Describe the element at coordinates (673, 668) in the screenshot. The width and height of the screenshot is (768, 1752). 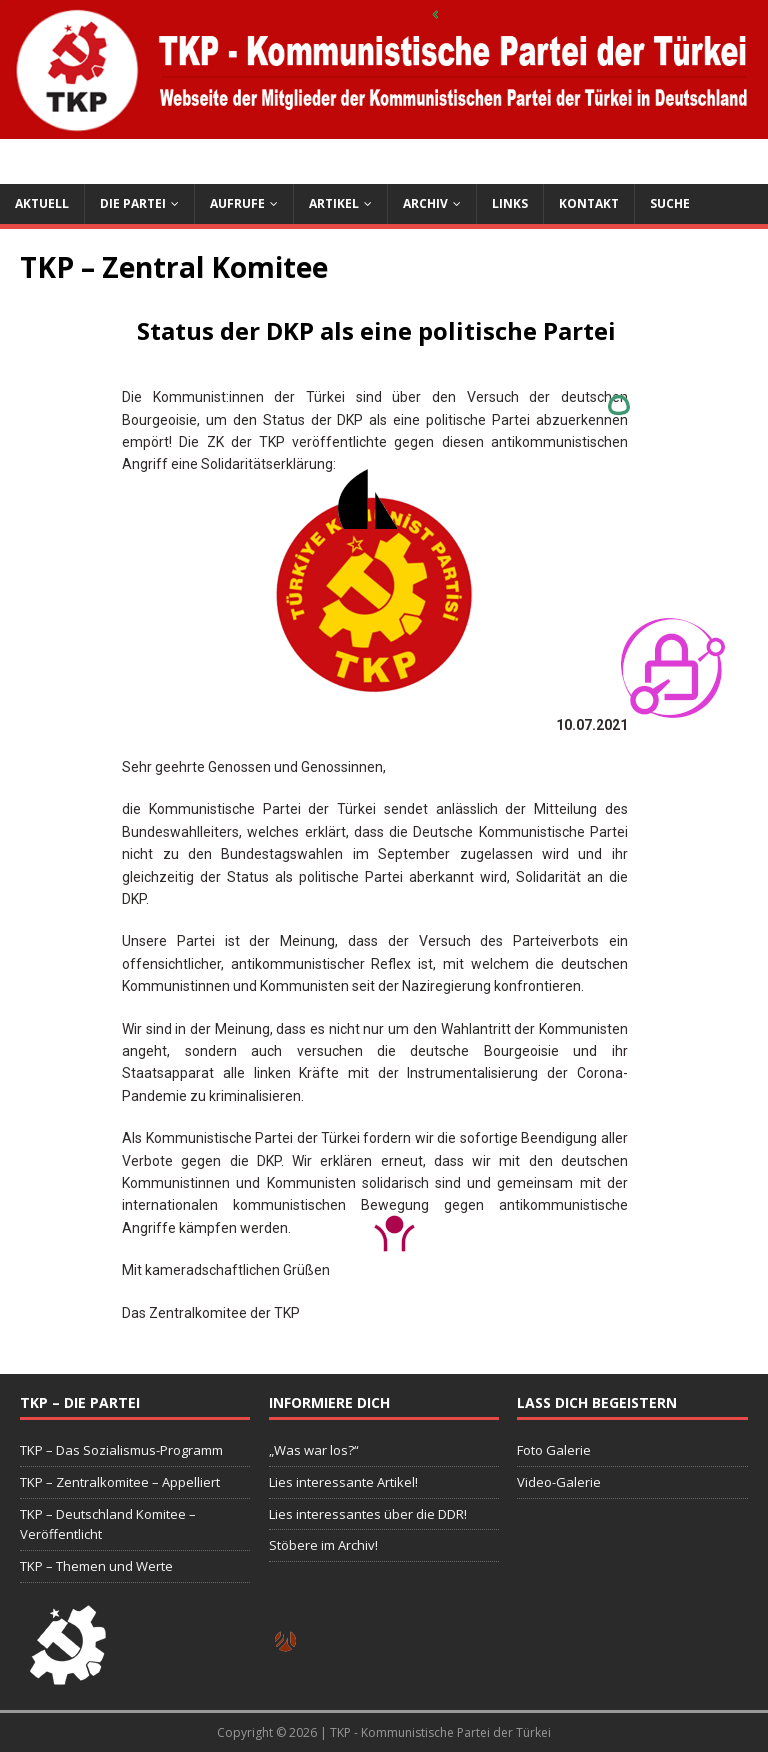
I see `caddy web server logo` at that location.